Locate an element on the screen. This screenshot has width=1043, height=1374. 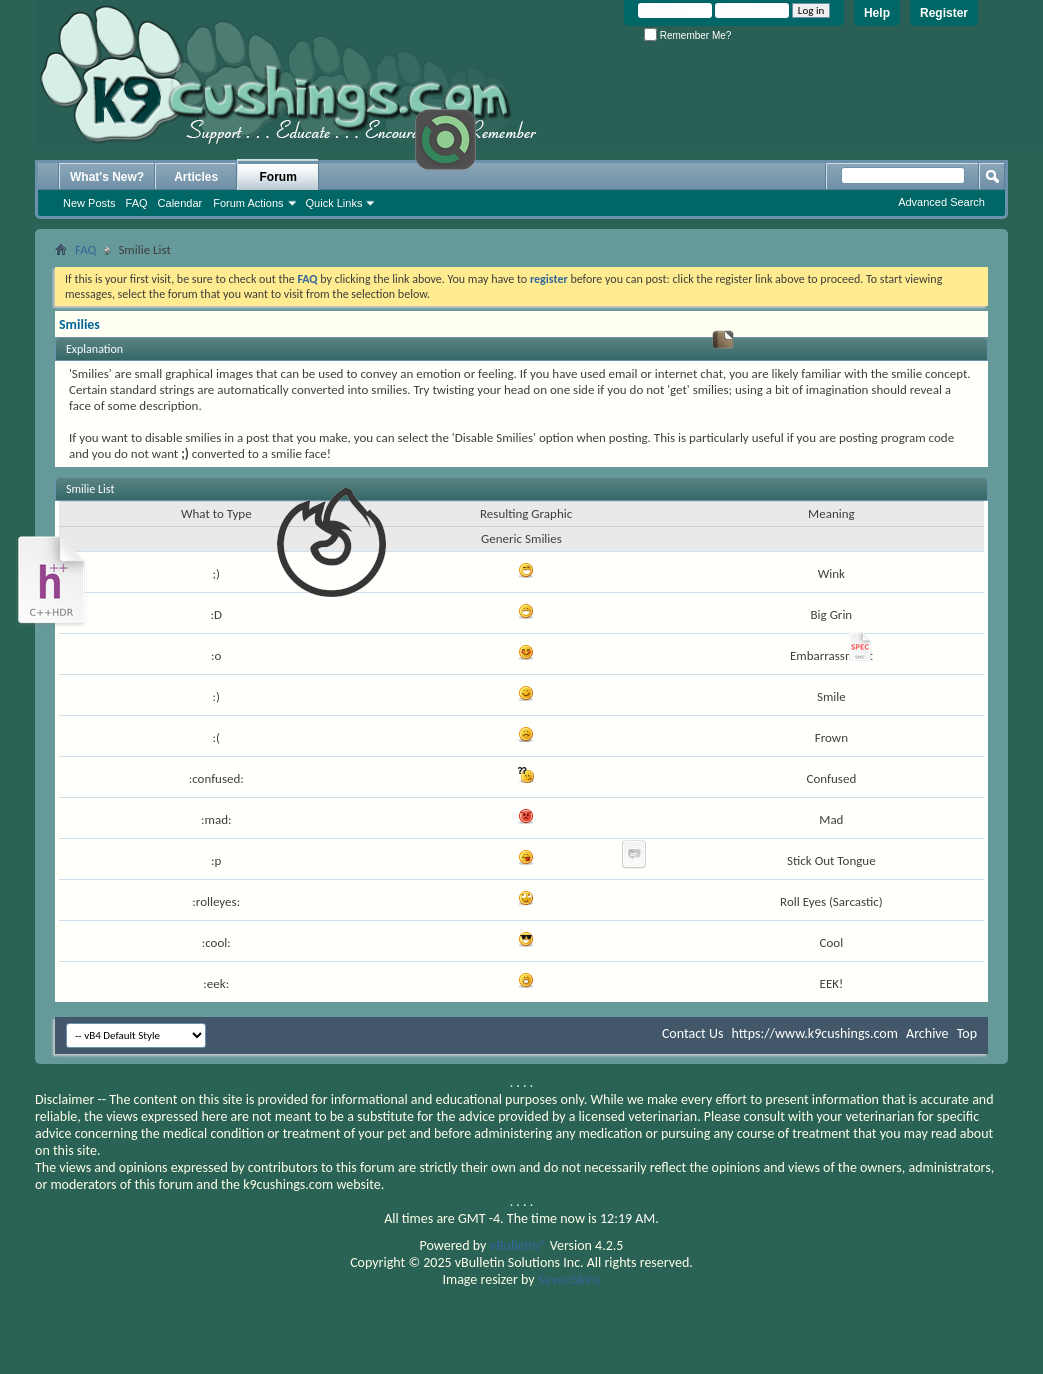
open the void linux application is located at coordinates (445, 139).